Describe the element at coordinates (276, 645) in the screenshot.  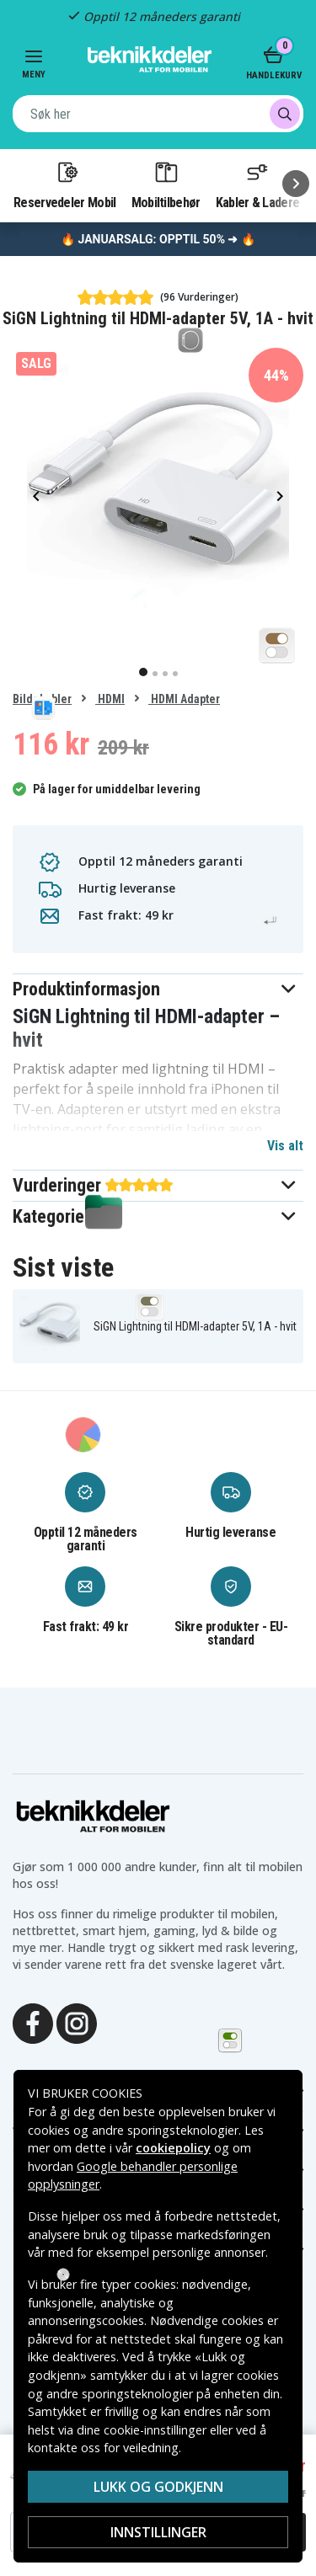
I see `open gnome tweaks to customize desktop settings` at that location.